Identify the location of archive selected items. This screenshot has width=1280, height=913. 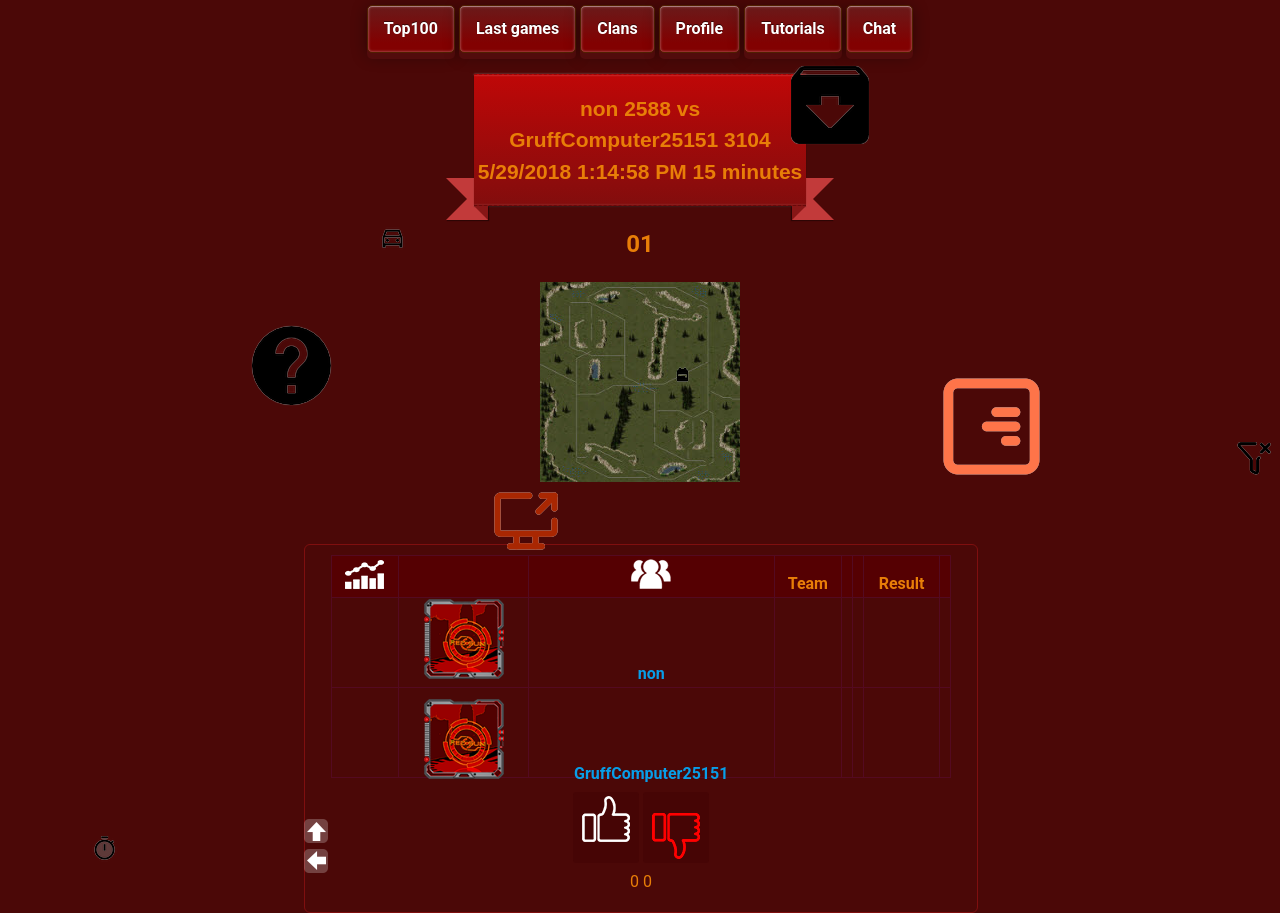
(830, 105).